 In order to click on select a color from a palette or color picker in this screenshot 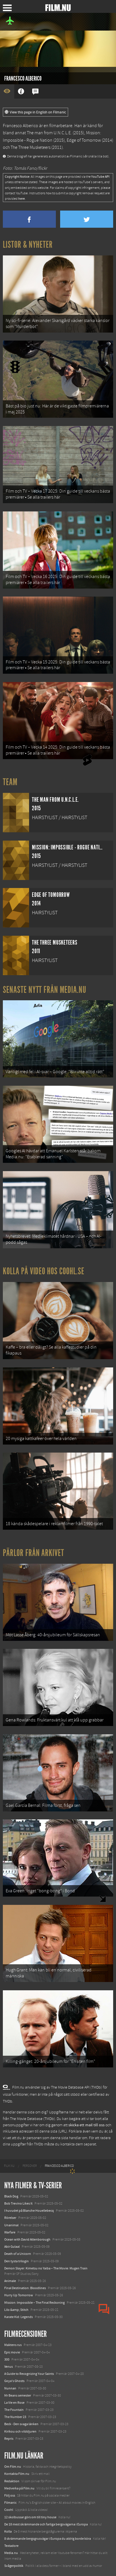, I will do `click(40, 1769)`.